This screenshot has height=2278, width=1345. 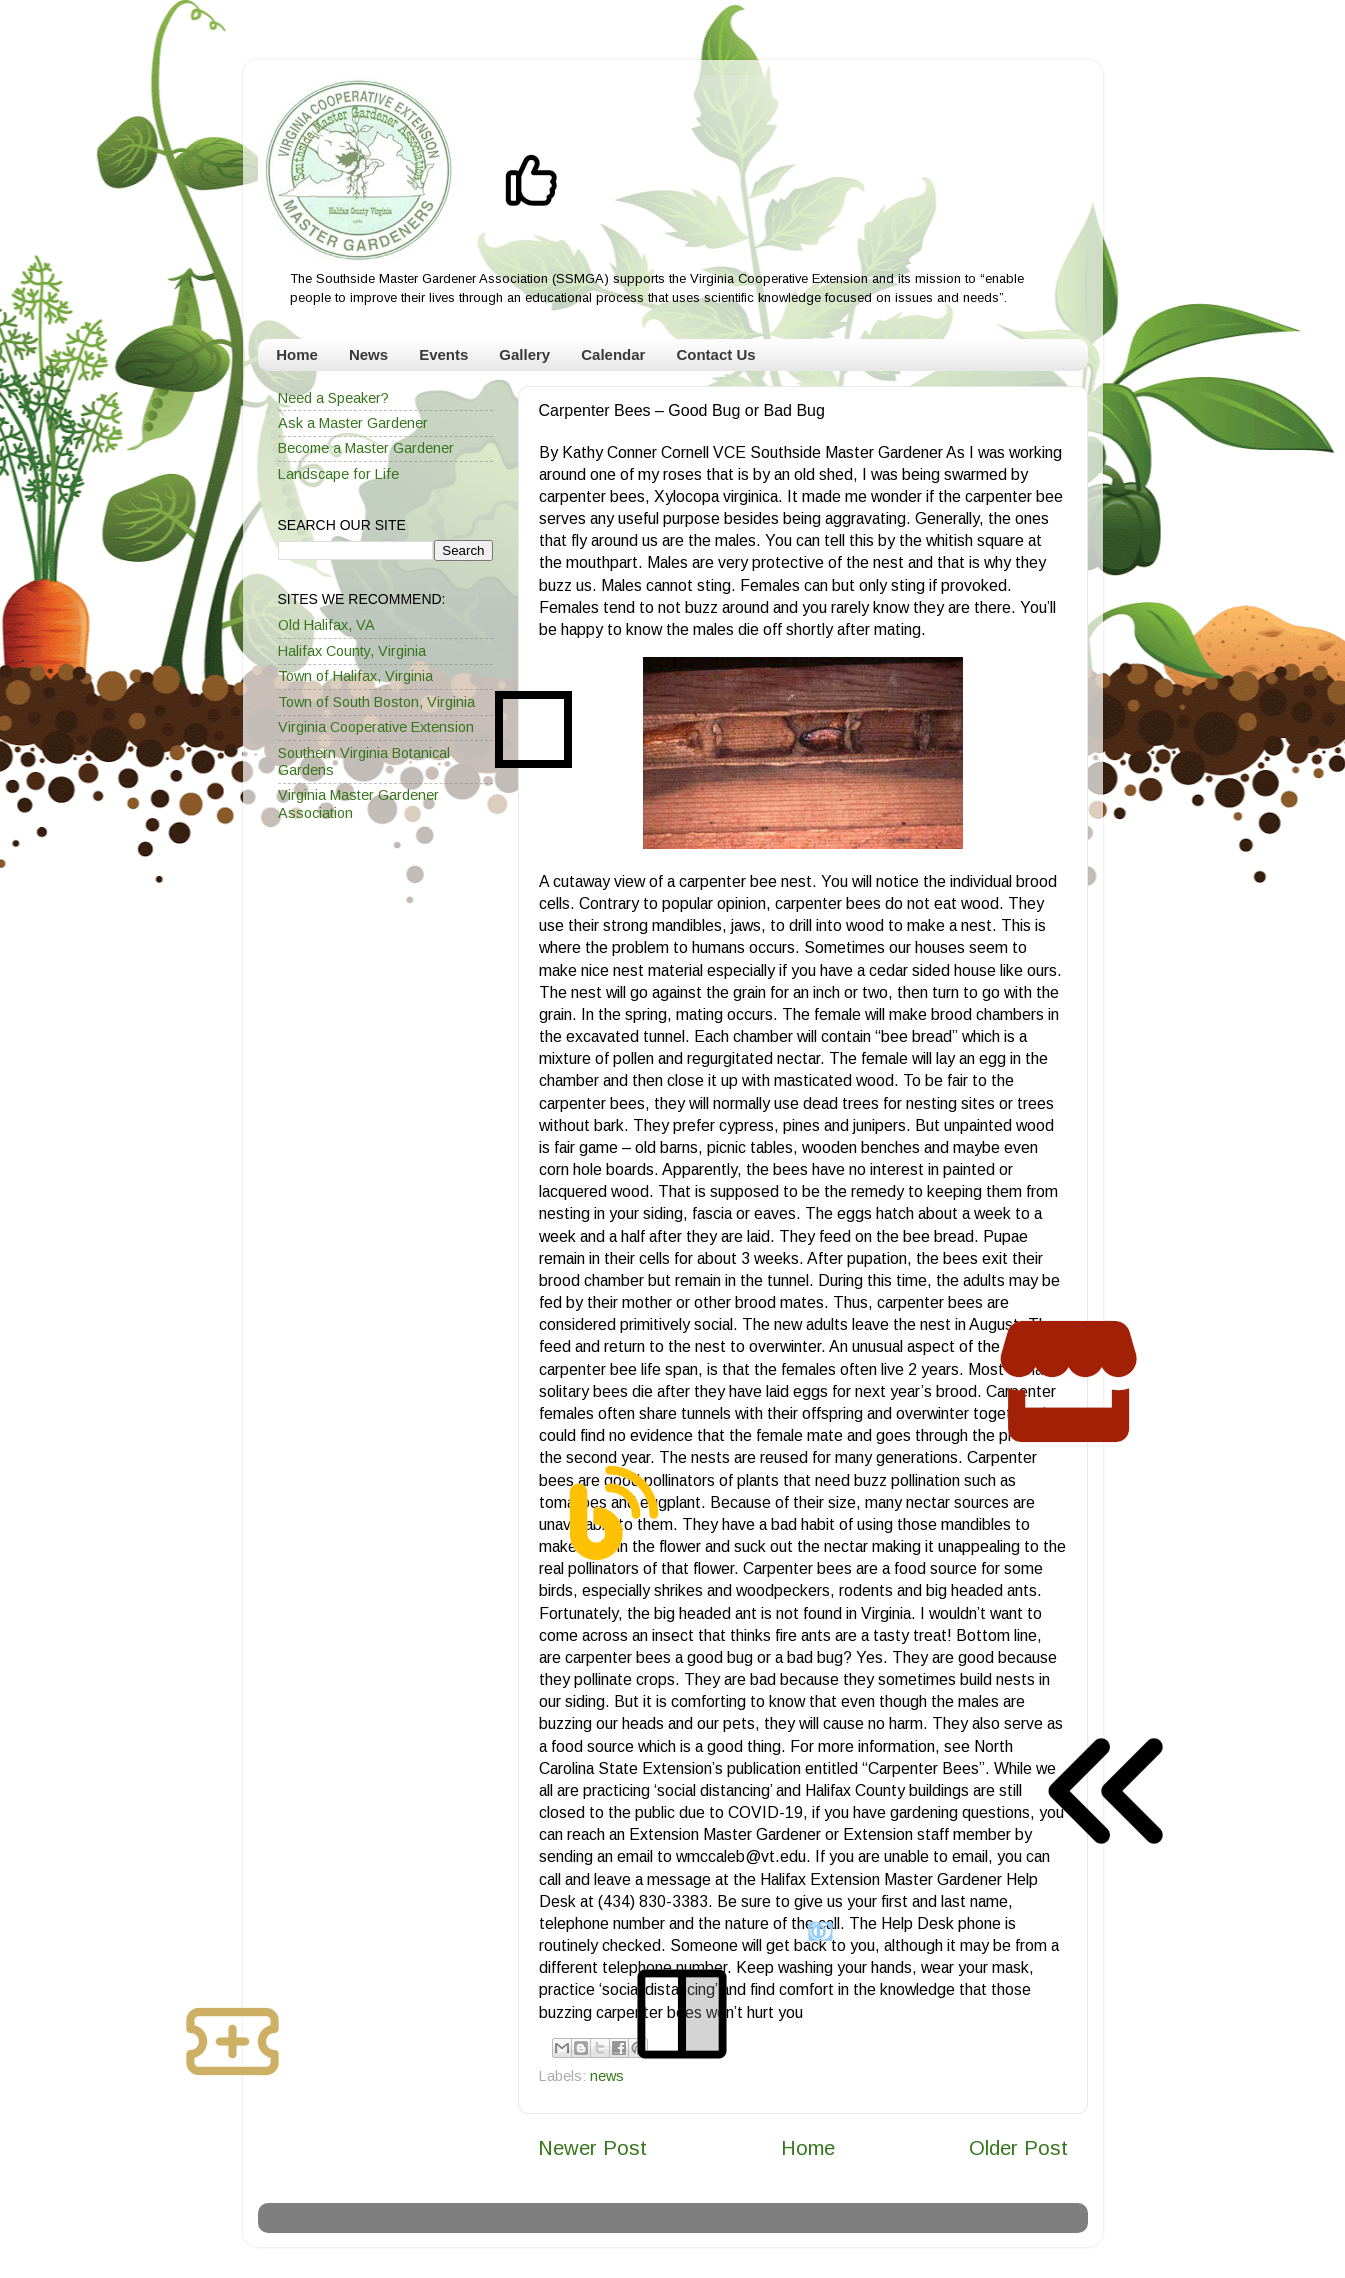 What do you see at coordinates (232, 2041) in the screenshot?
I see `add a new ticket or pass` at bounding box center [232, 2041].